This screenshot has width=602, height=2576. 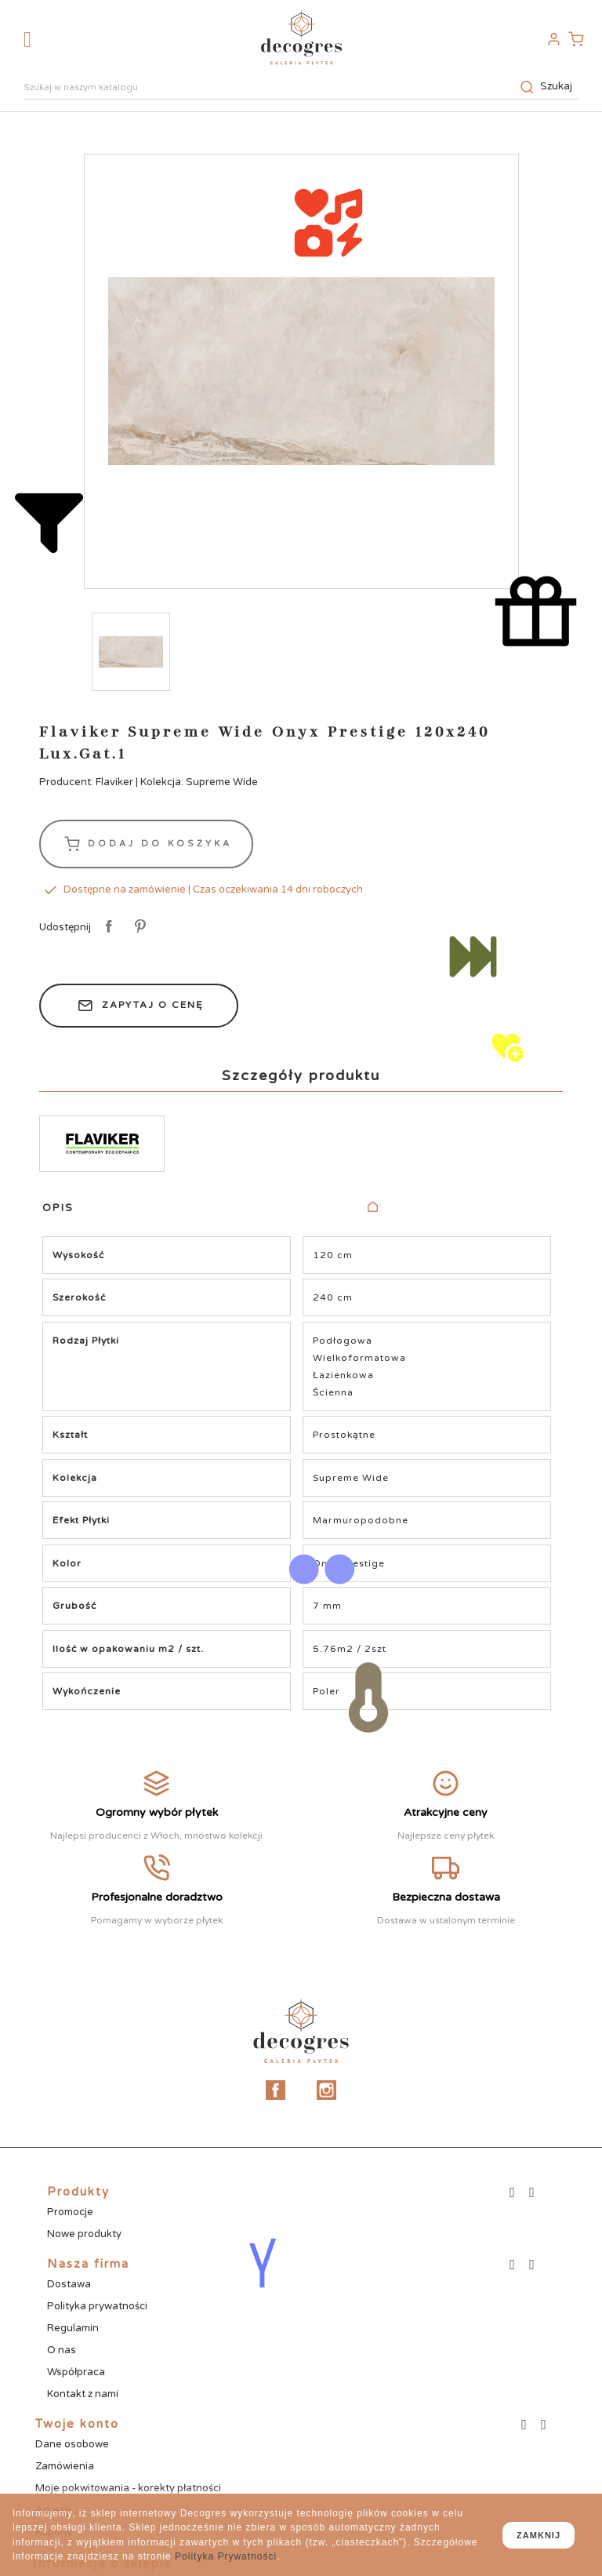 What do you see at coordinates (535, 613) in the screenshot?
I see `view gifts or rewards` at bounding box center [535, 613].